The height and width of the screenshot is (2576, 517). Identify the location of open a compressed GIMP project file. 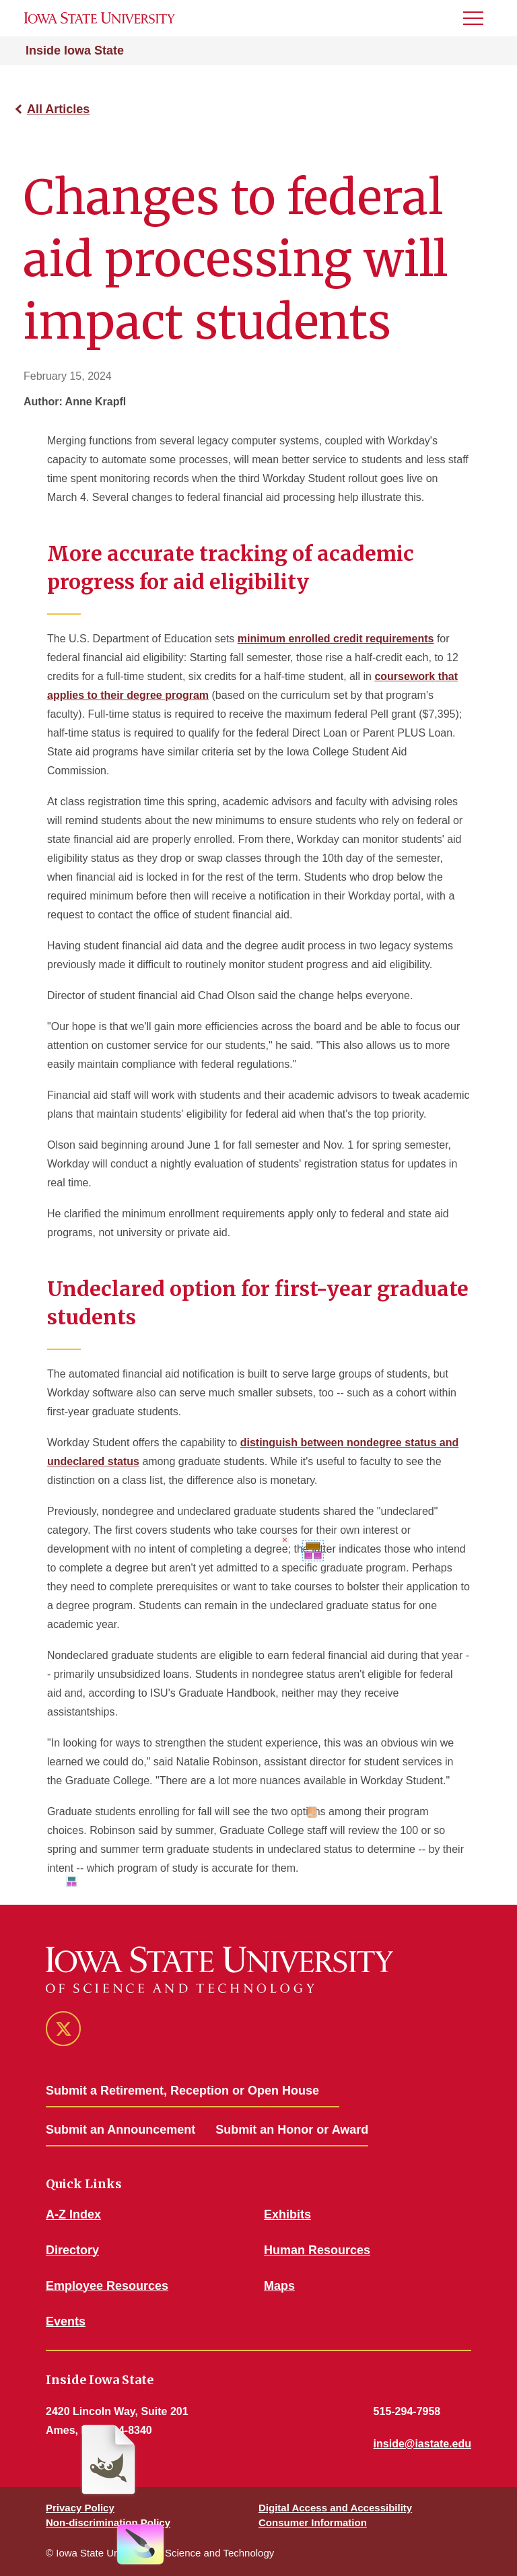
(108, 2461).